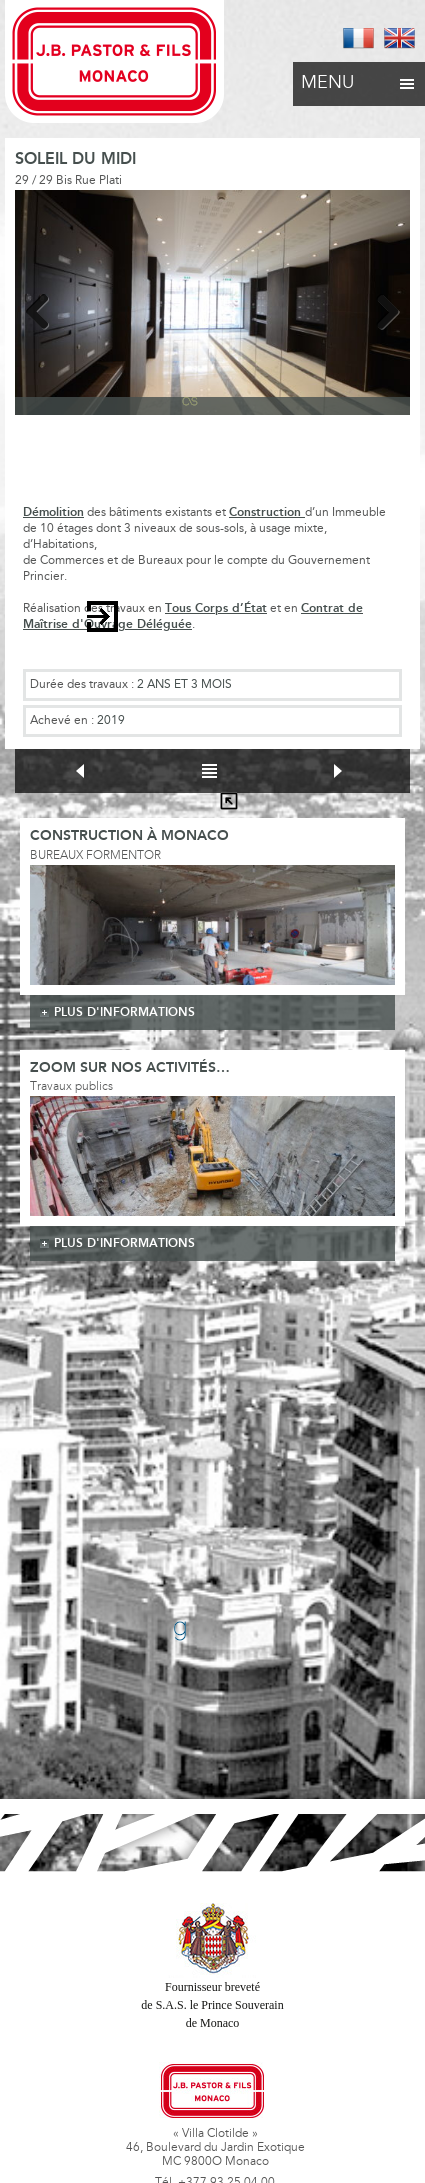  I want to click on log out of the current account, so click(102, 616).